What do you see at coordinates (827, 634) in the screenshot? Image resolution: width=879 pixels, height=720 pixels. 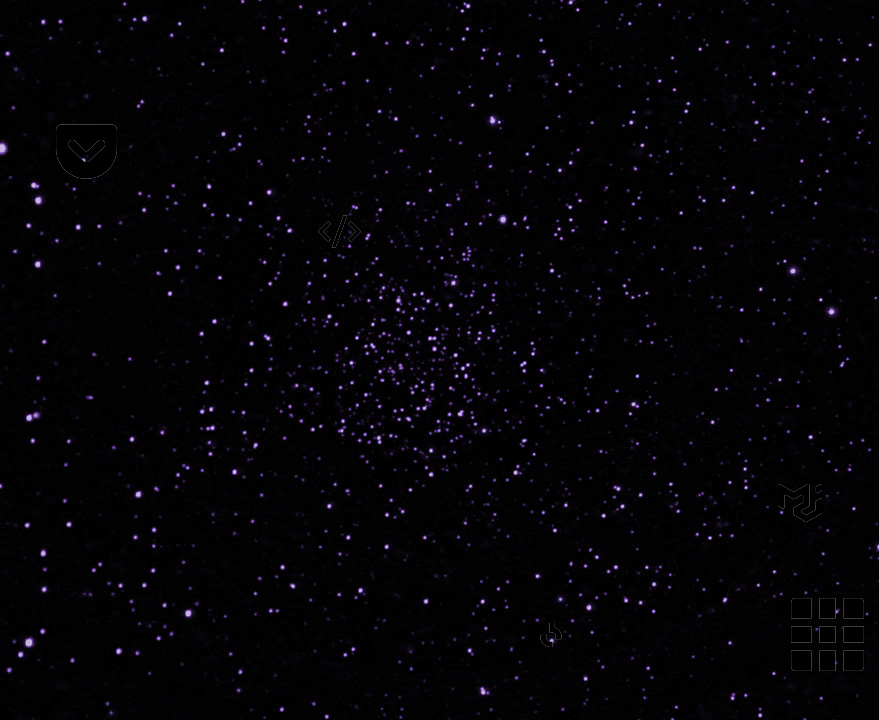 I see `view items in grid layout` at bounding box center [827, 634].